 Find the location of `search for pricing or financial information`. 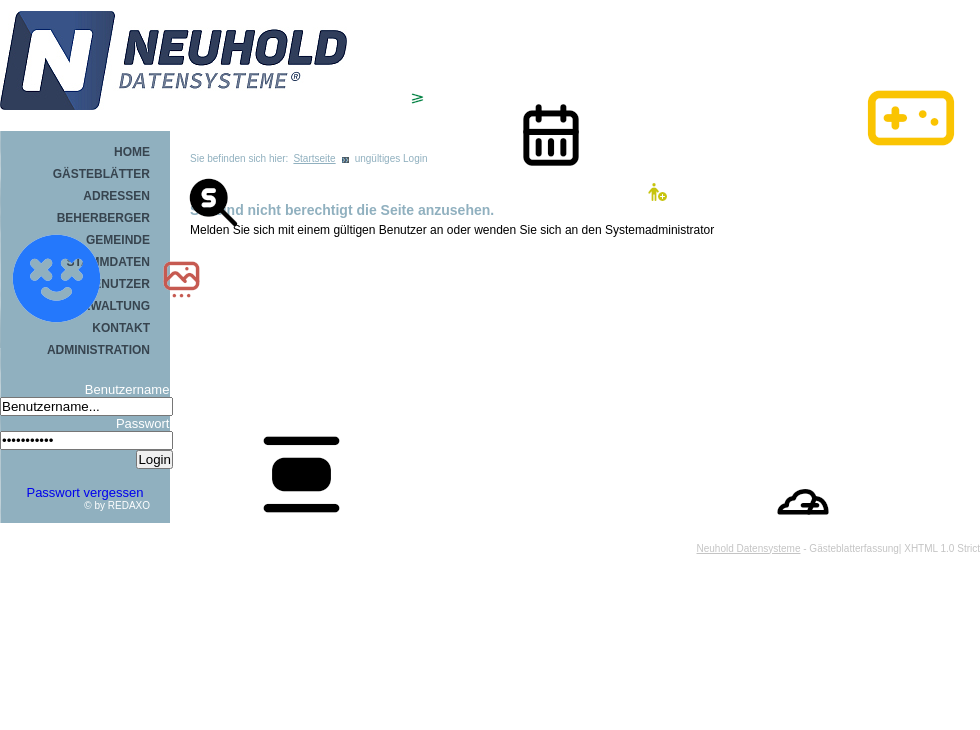

search for pricing or financial information is located at coordinates (213, 202).